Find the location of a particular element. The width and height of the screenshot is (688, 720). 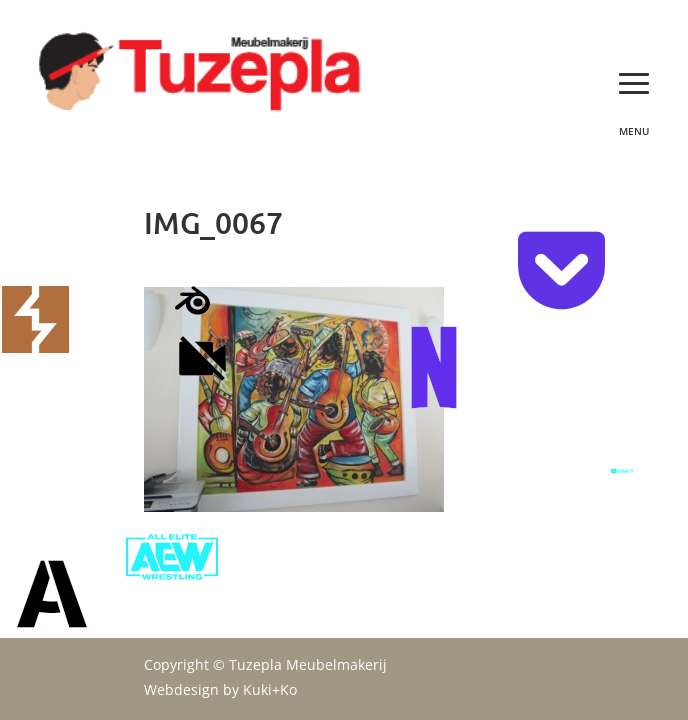

open the Netflix app is located at coordinates (434, 368).